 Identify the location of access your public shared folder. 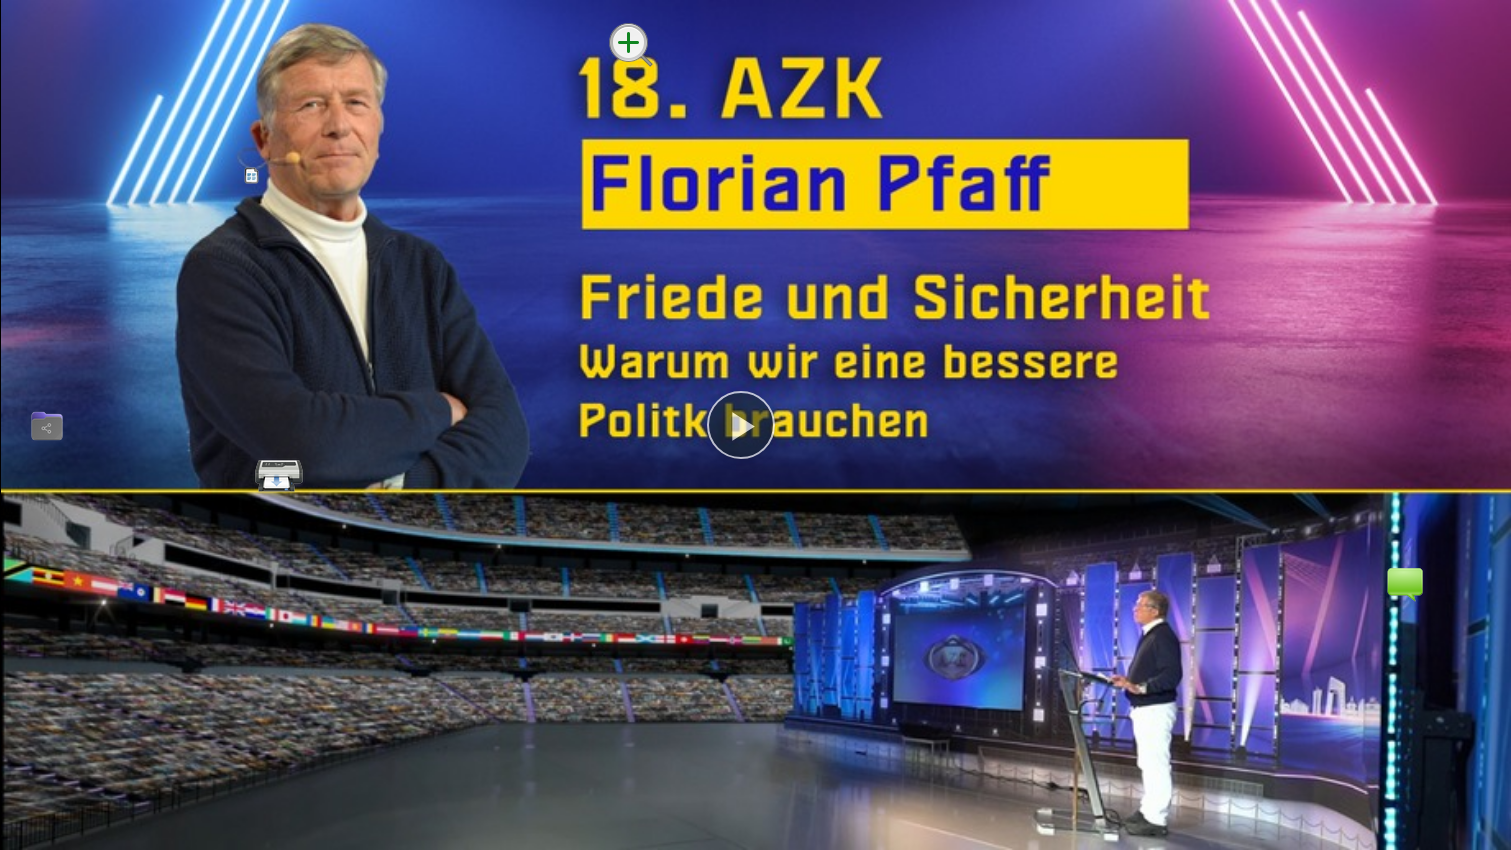
(47, 426).